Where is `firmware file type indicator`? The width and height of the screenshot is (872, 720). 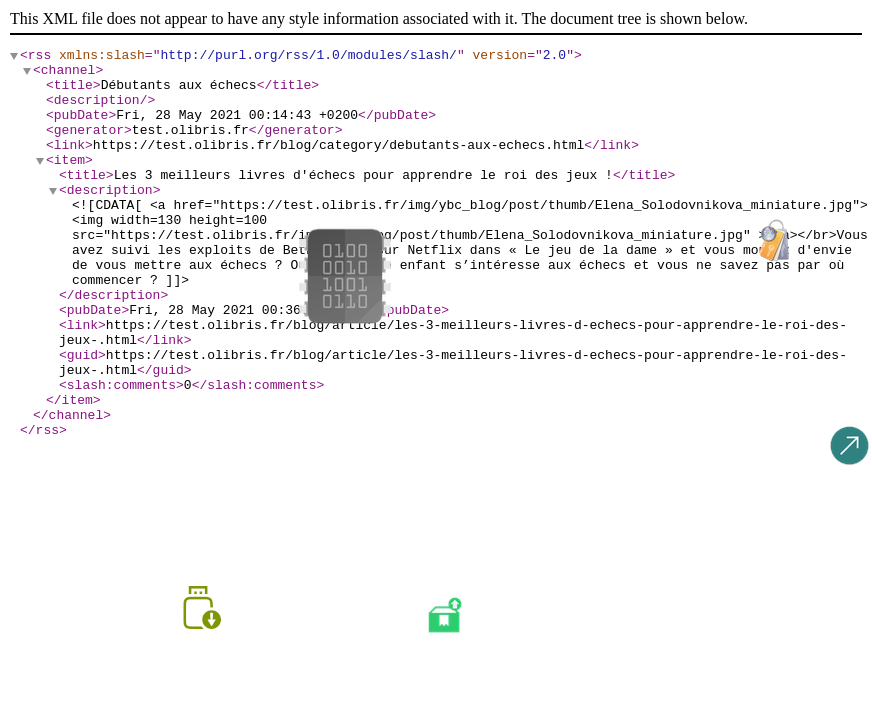 firmware file type indicator is located at coordinates (345, 276).